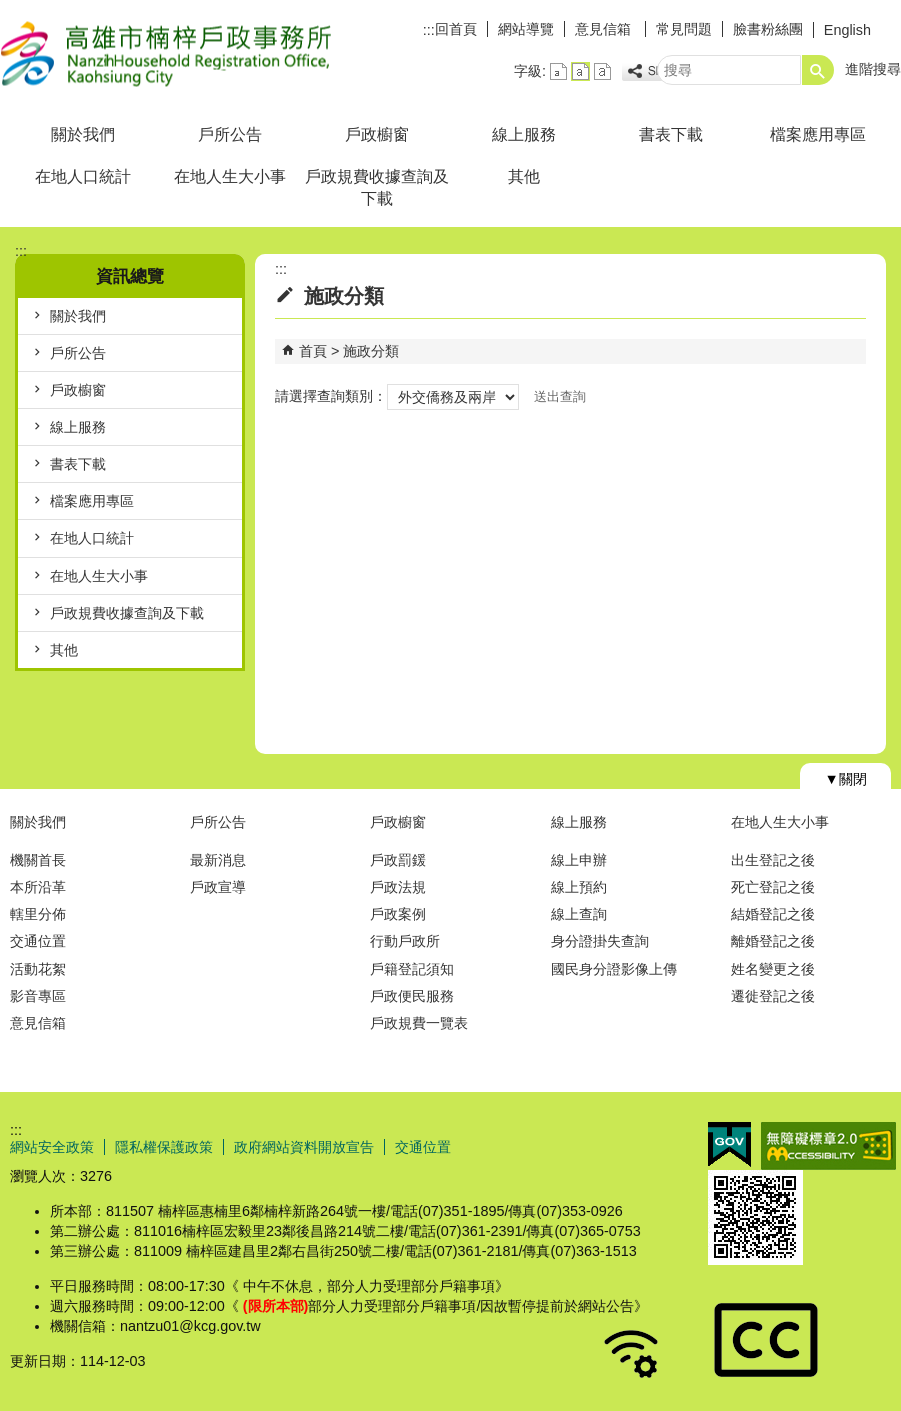  What do you see at coordinates (766, 1340) in the screenshot?
I see `enable closed captions for video content` at bounding box center [766, 1340].